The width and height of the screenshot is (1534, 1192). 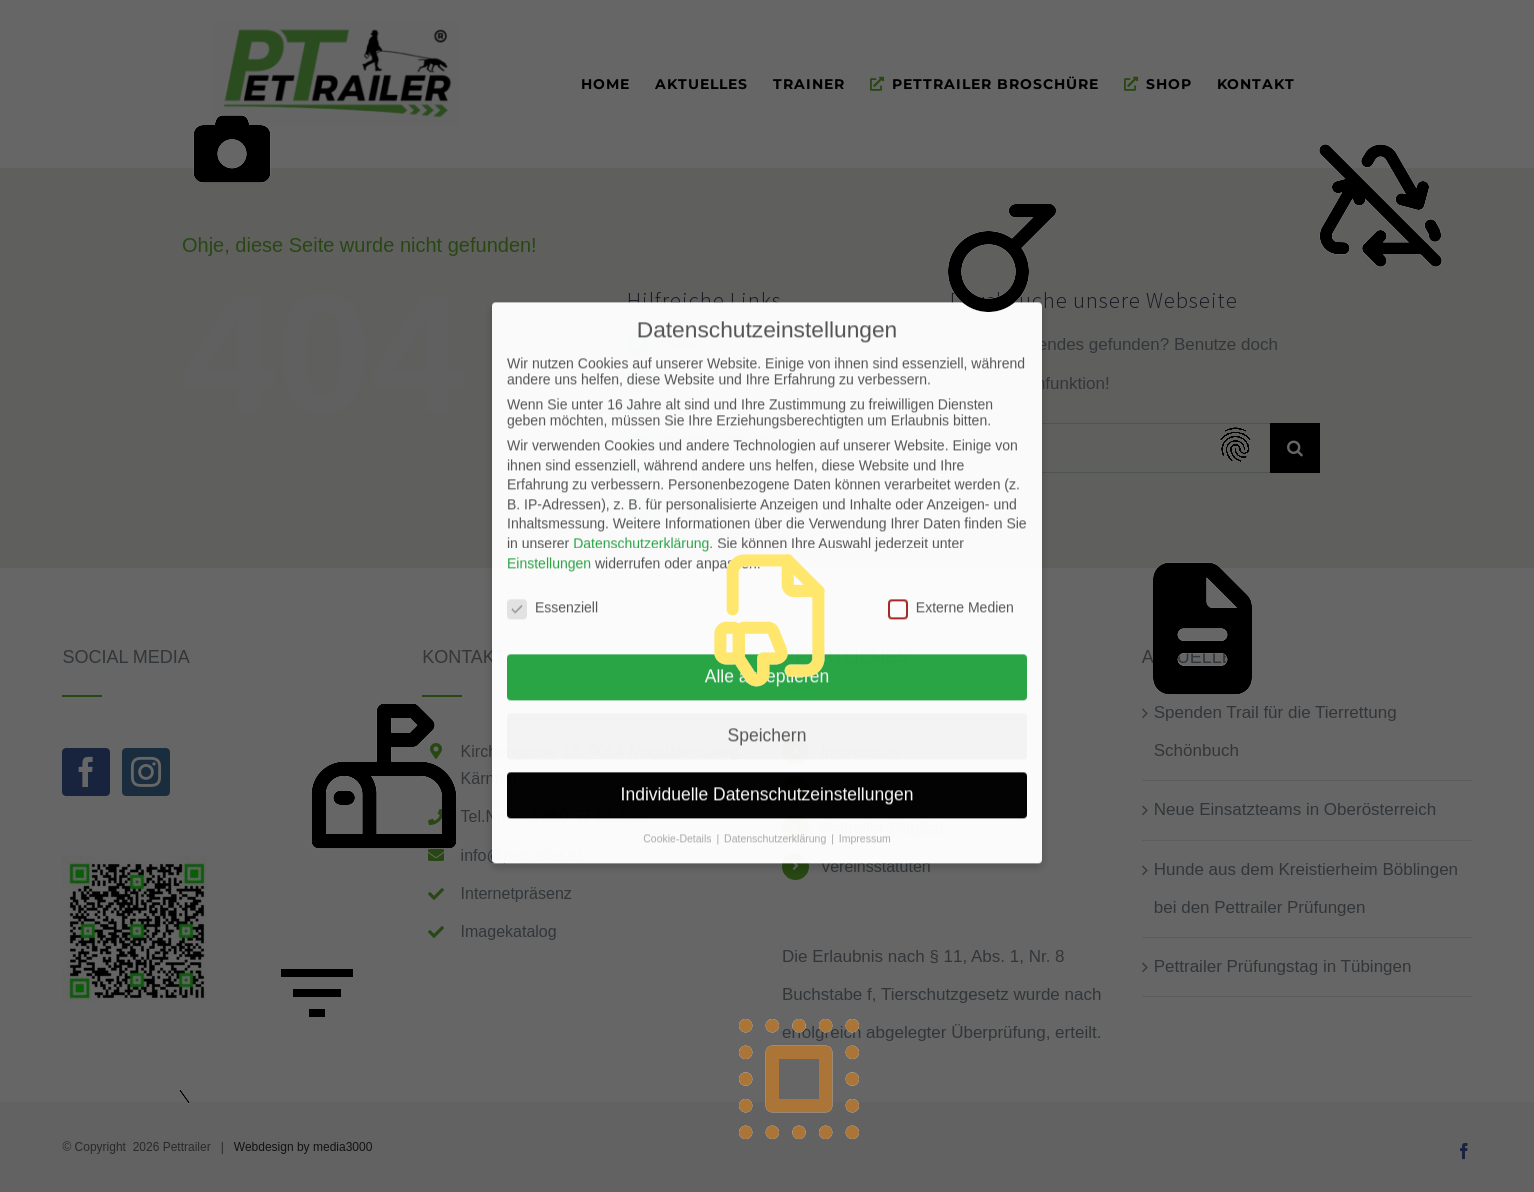 What do you see at coordinates (1380, 205) in the screenshot?
I see `recycling unavailable or disabled` at bounding box center [1380, 205].